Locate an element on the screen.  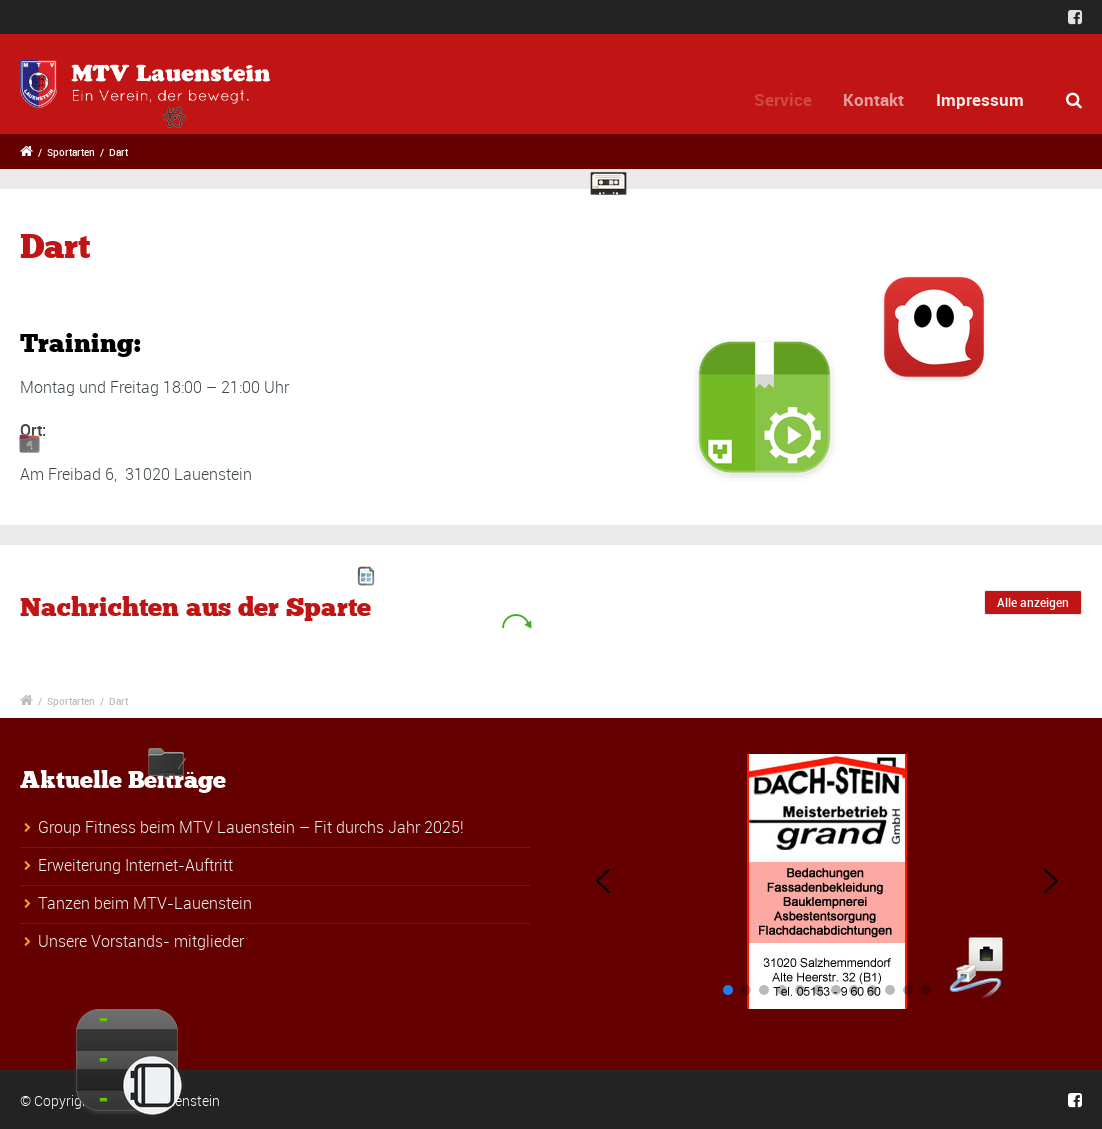
indicates terminal session recording is active is located at coordinates (608, 183).